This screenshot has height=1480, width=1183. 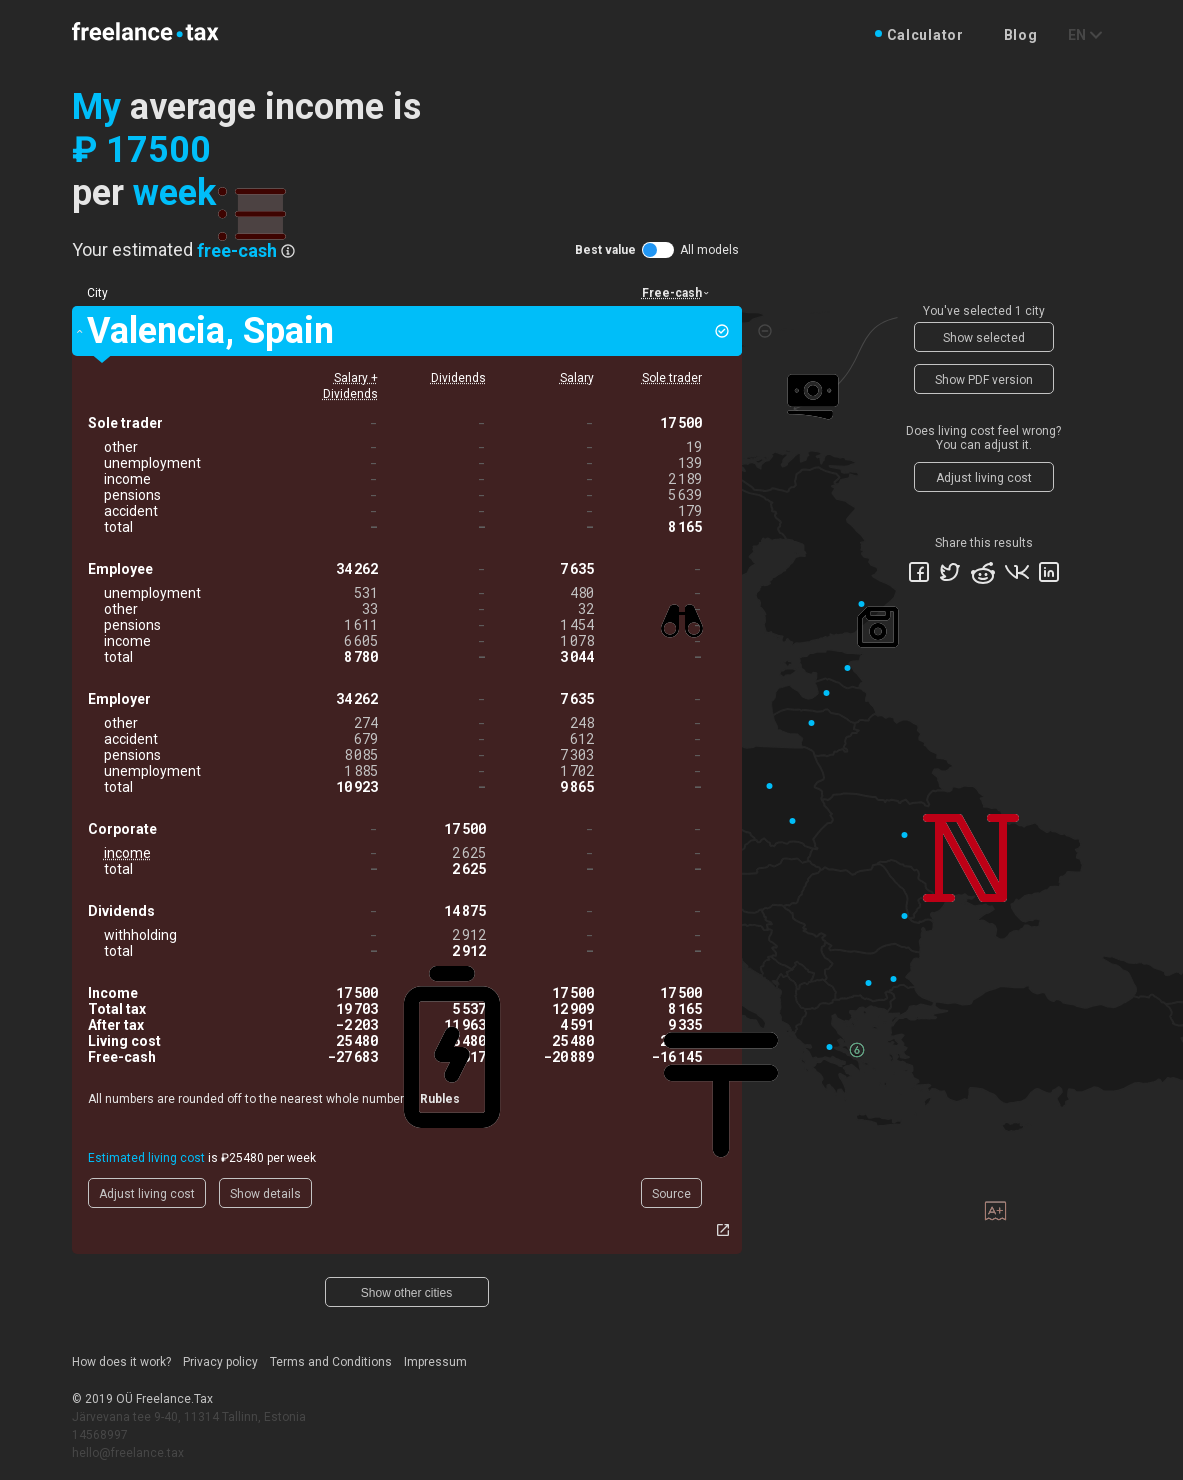 What do you see at coordinates (452, 1047) in the screenshot?
I see `indicates device is currently charging` at bounding box center [452, 1047].